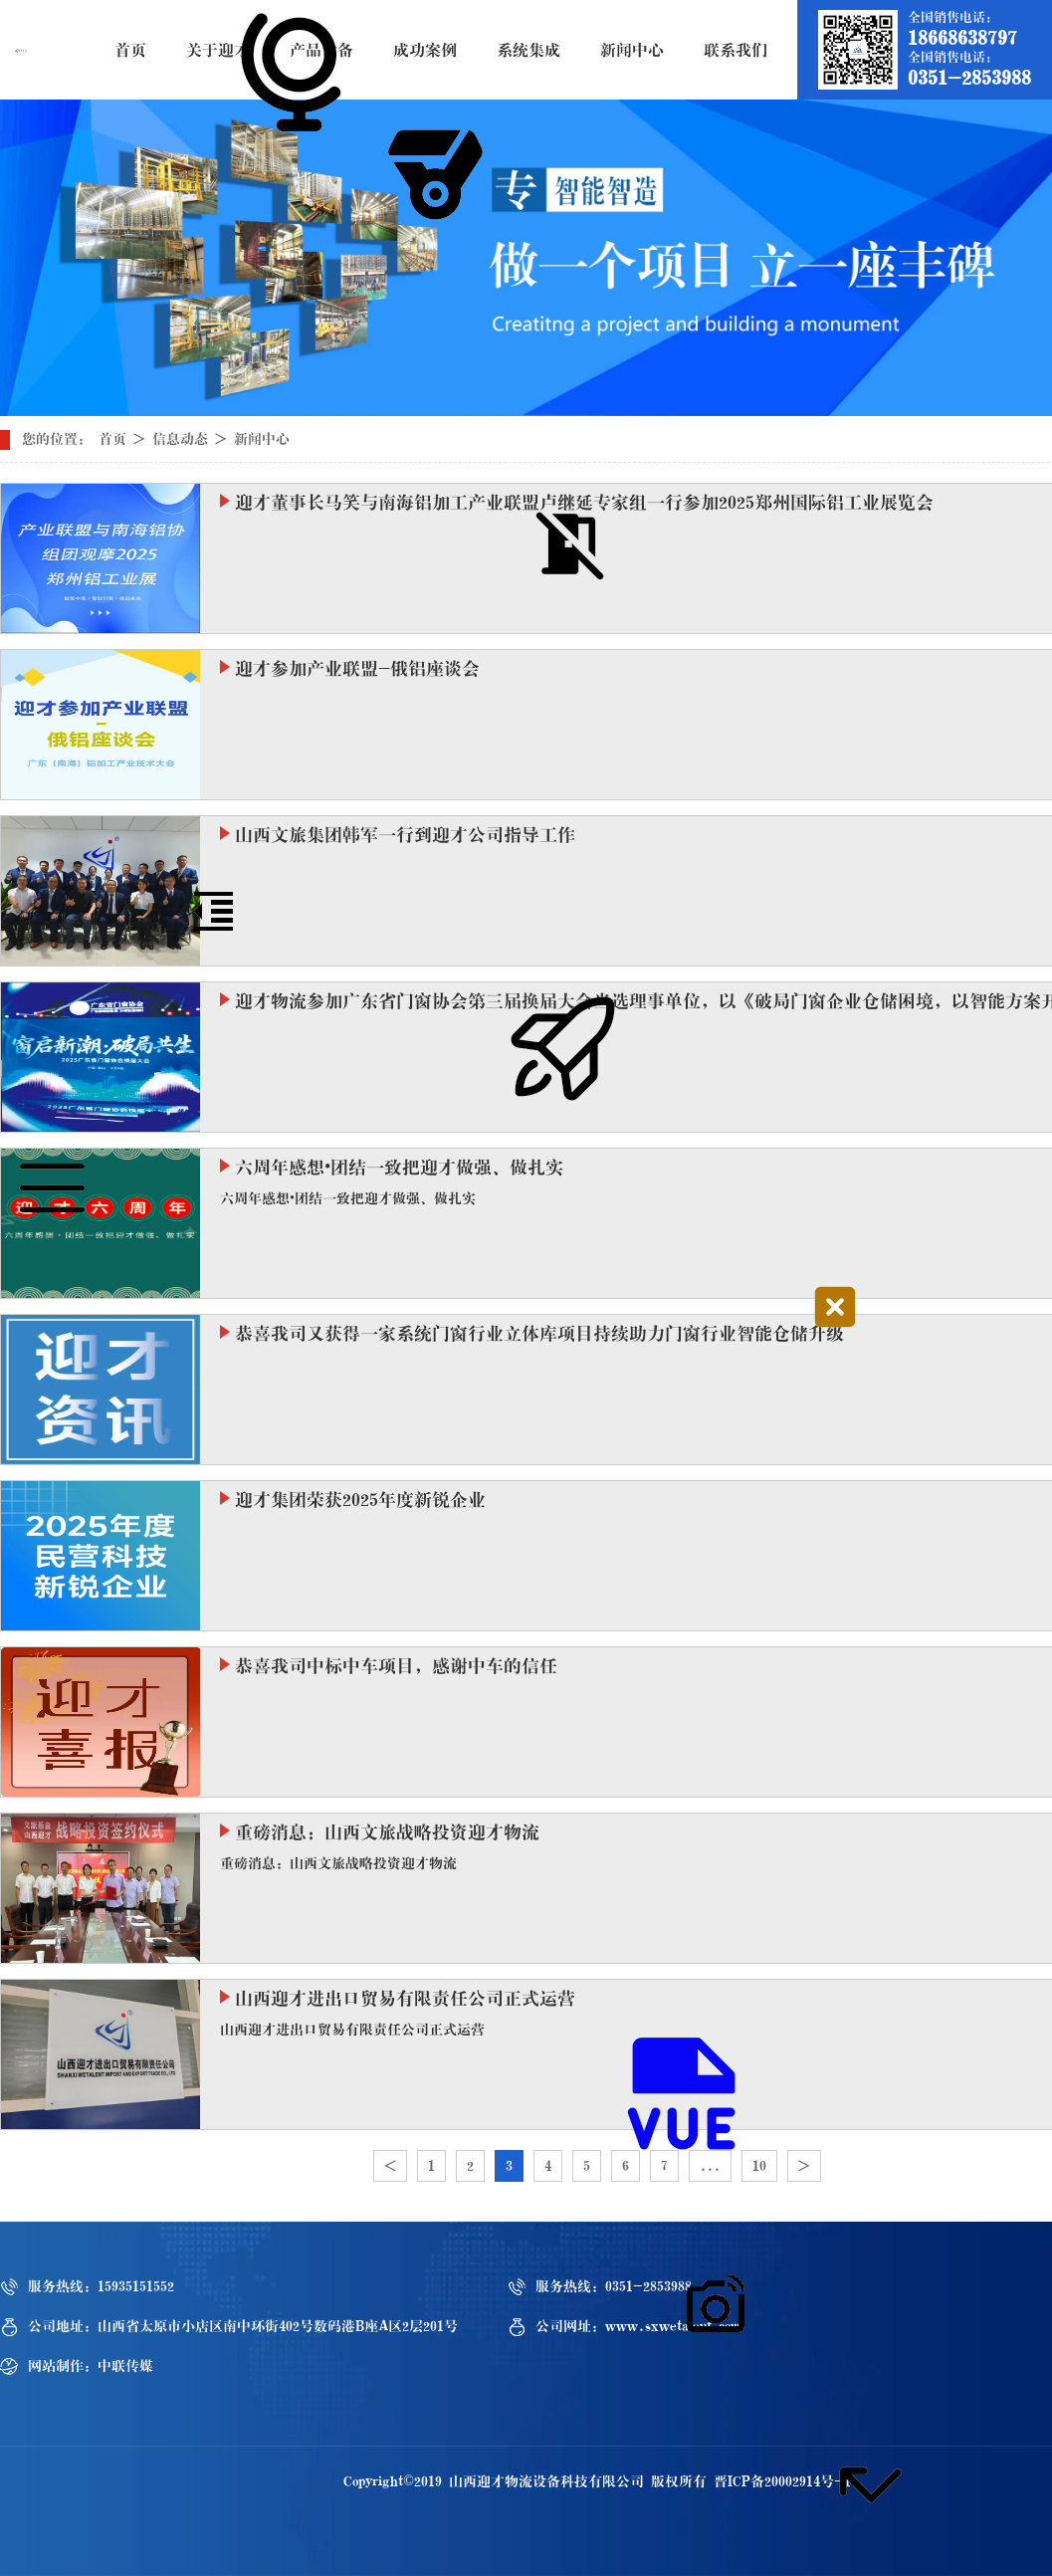 This screenshot has width=1052, height=2576. I want to click on launch or deploy a project, so click(564, 1046).